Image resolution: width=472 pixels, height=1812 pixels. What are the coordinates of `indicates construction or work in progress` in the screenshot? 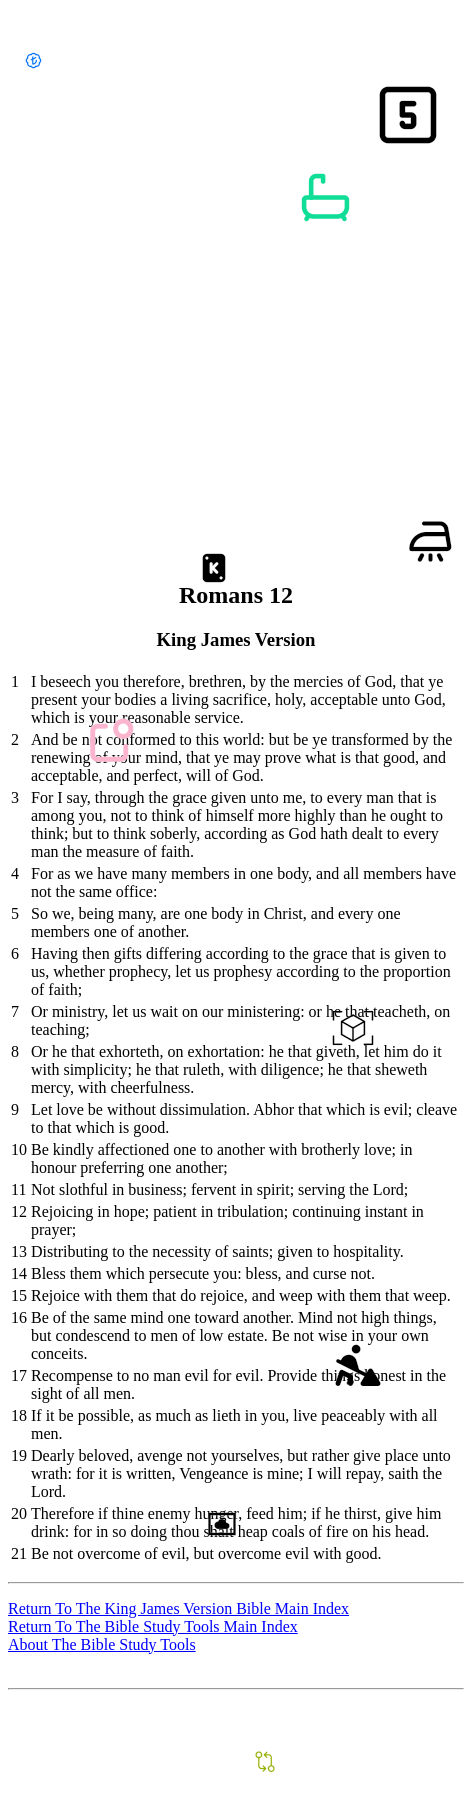 It's located at (358, 1366).